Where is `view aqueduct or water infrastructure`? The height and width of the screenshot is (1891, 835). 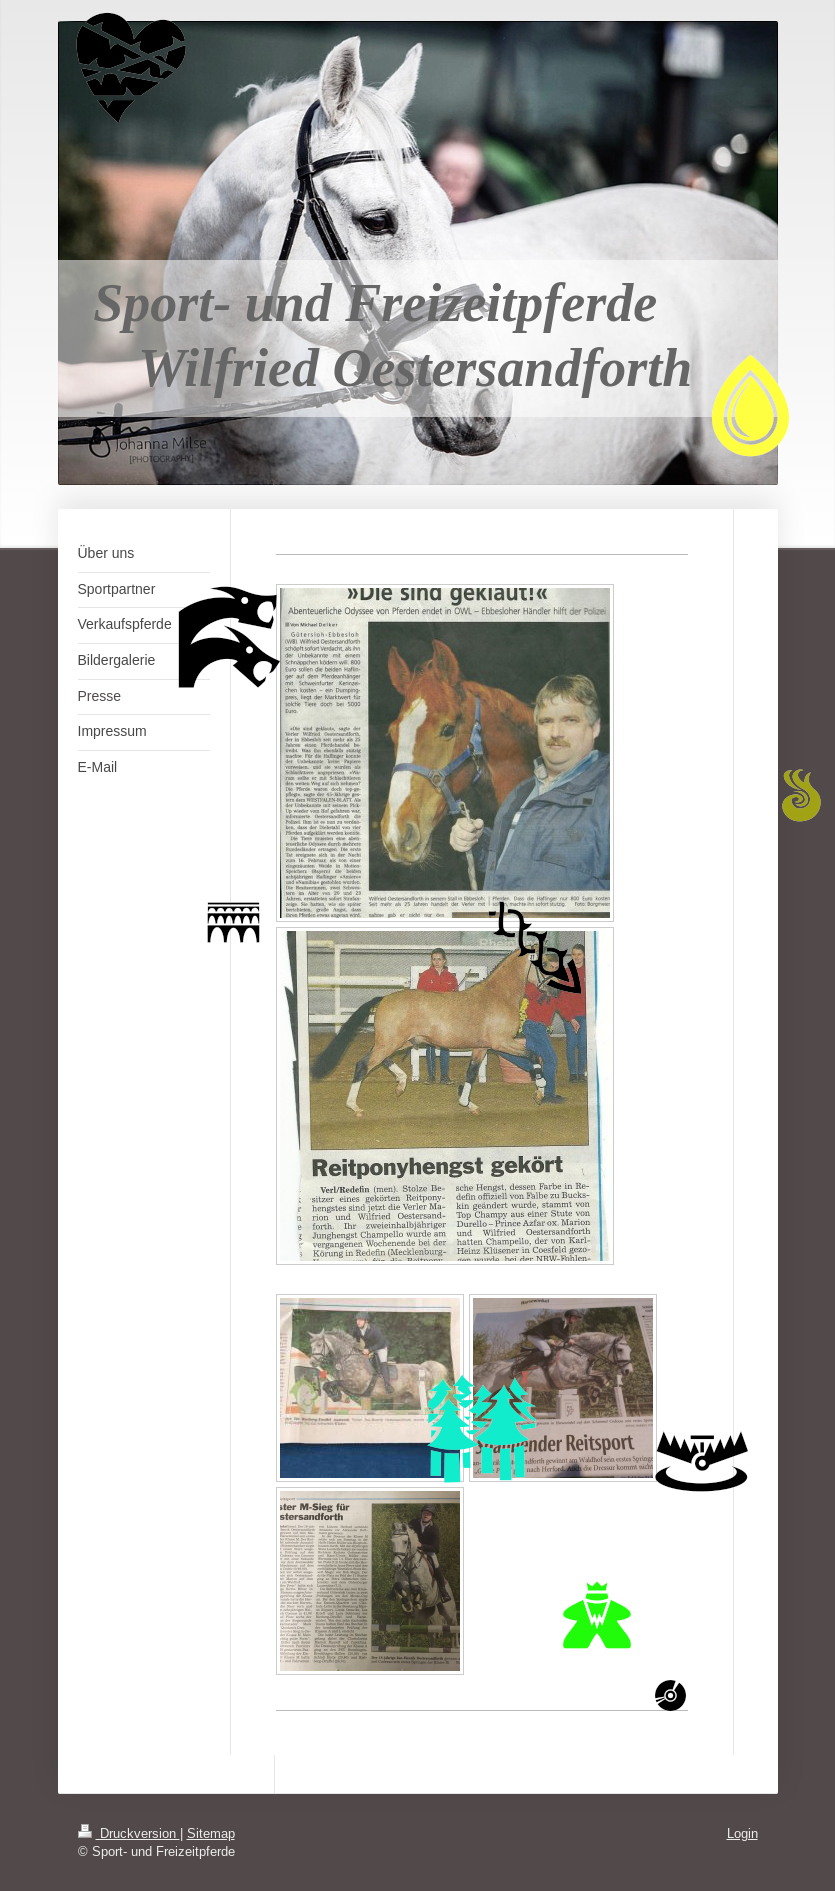
view aqueduct or water infrastructure is located at coordinates (233, 917).